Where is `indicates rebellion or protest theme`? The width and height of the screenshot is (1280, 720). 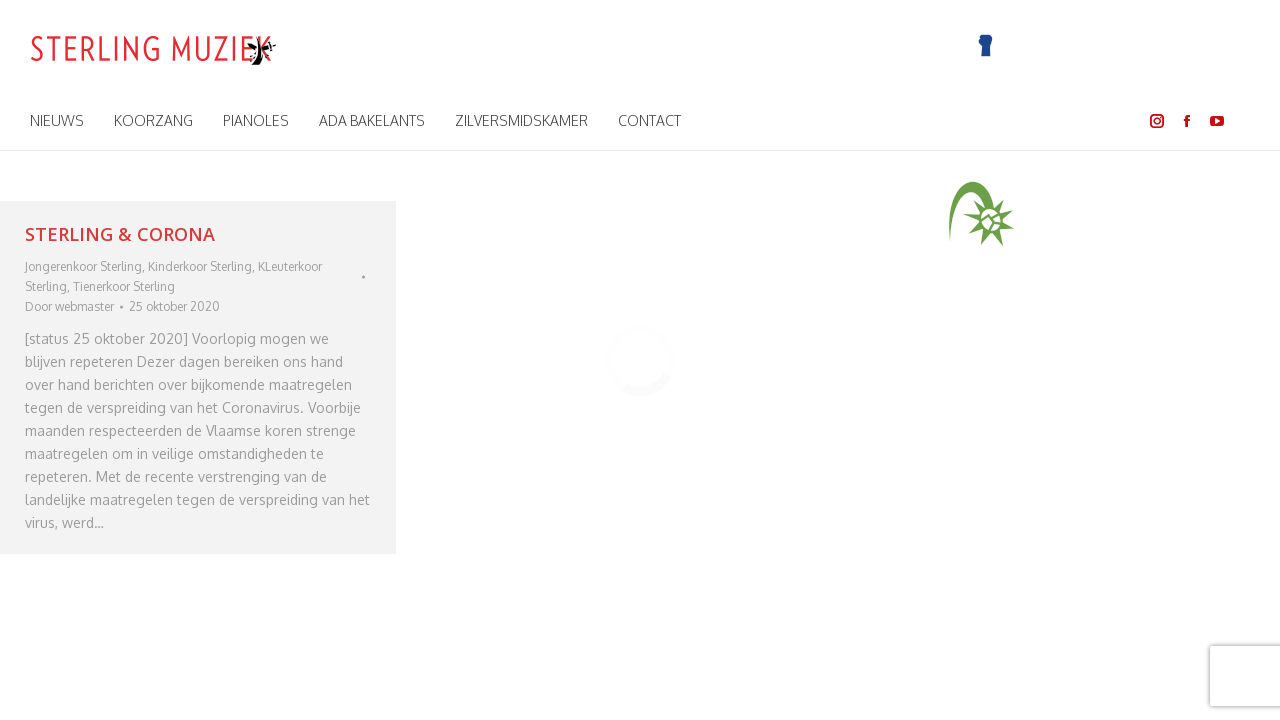 indicates rebellion or protest theme is located at coordinates (985, 45).